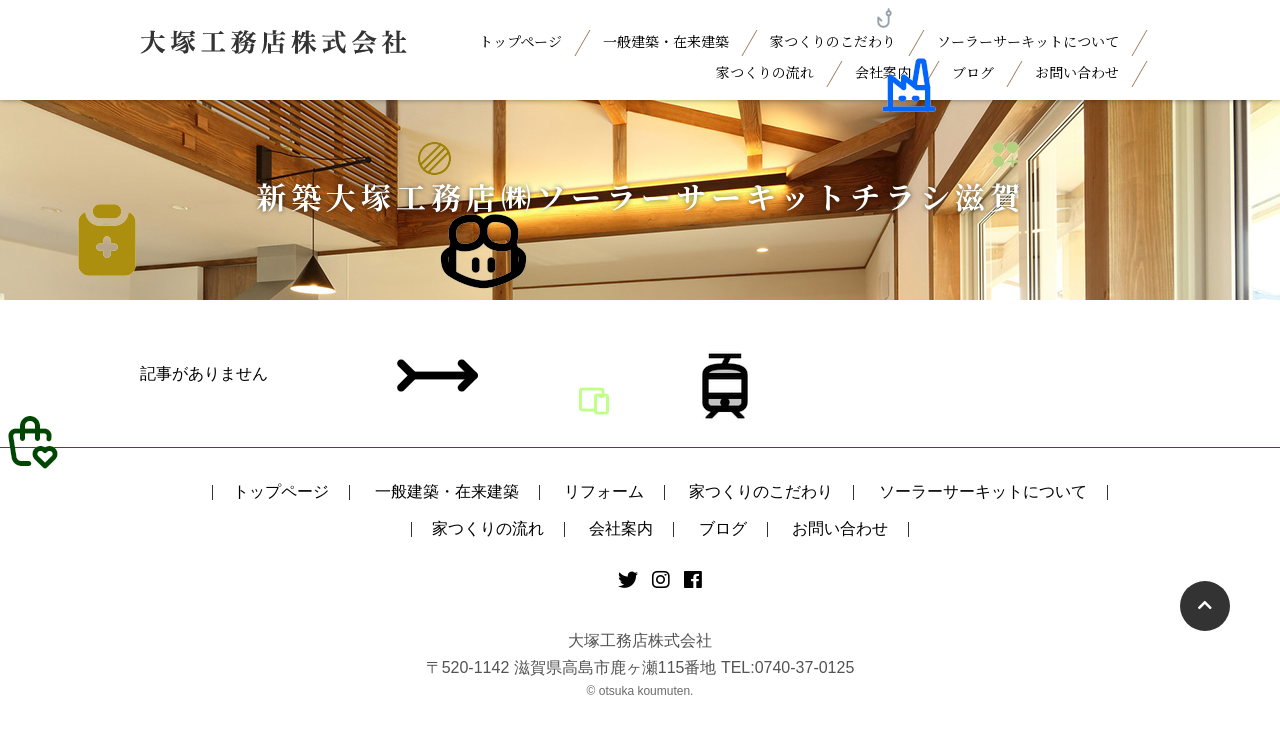 Image resolution: width=1280 pixels, height=731 pixels. What do you see at coordinates (1005, 154) in the screenshot?
I see `add a new item to a group or collection` at bounding box center [1005, 154].